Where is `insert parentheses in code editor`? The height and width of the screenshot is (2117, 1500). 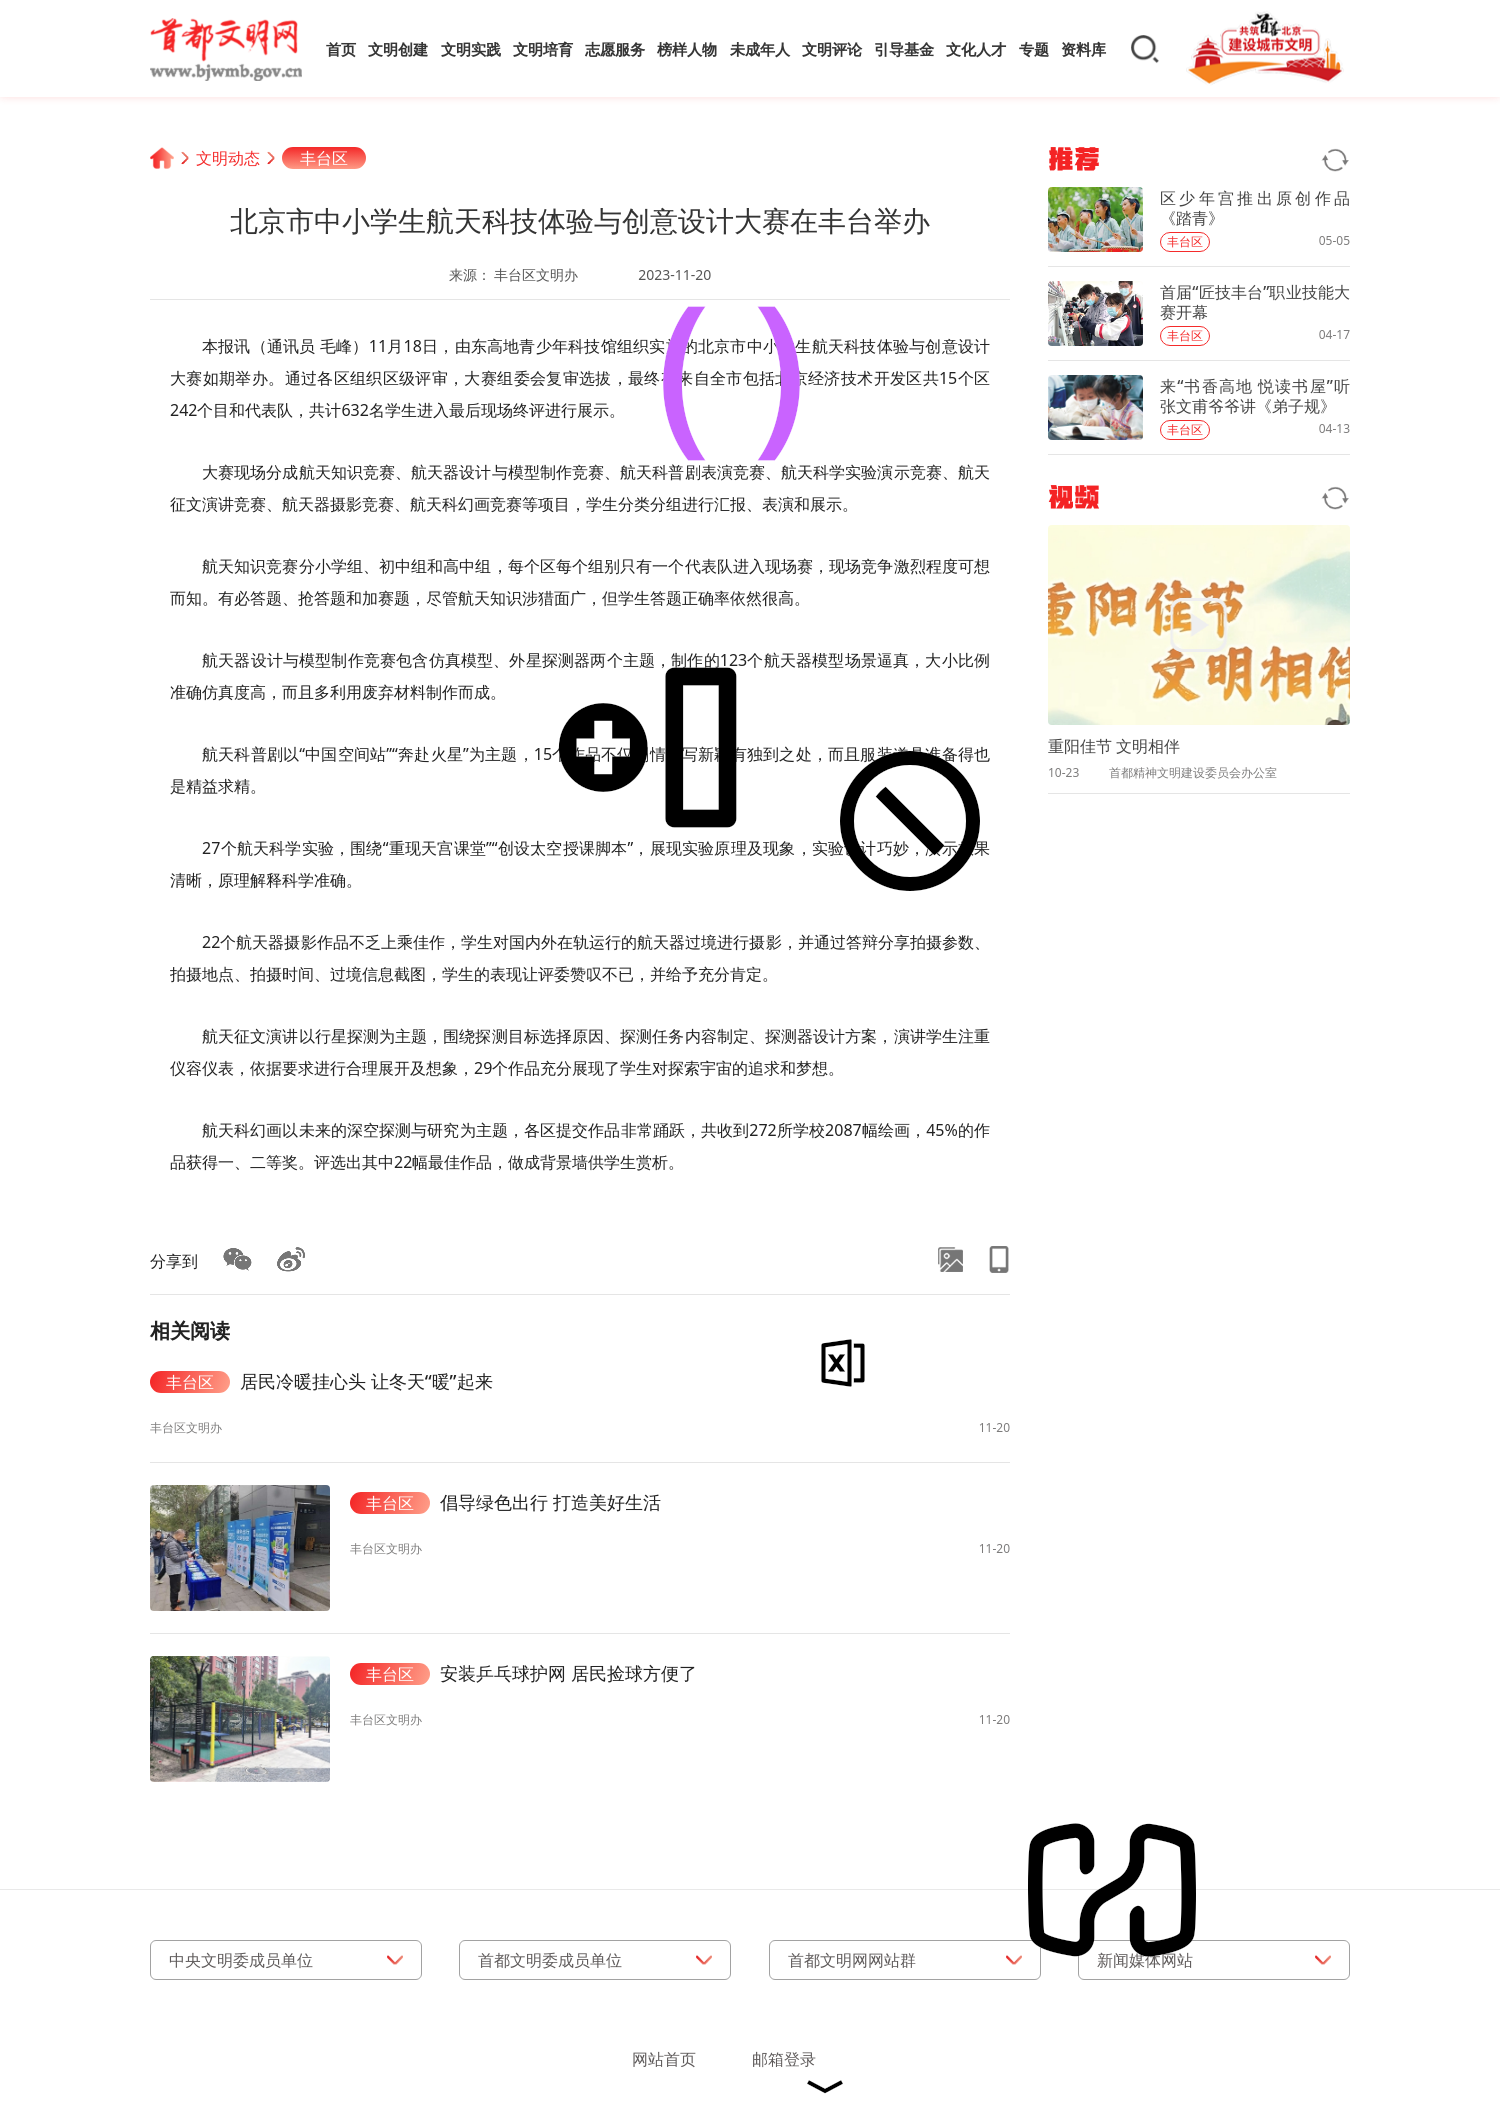 insert parentheses in code editor is located at coordinates (731, 383).